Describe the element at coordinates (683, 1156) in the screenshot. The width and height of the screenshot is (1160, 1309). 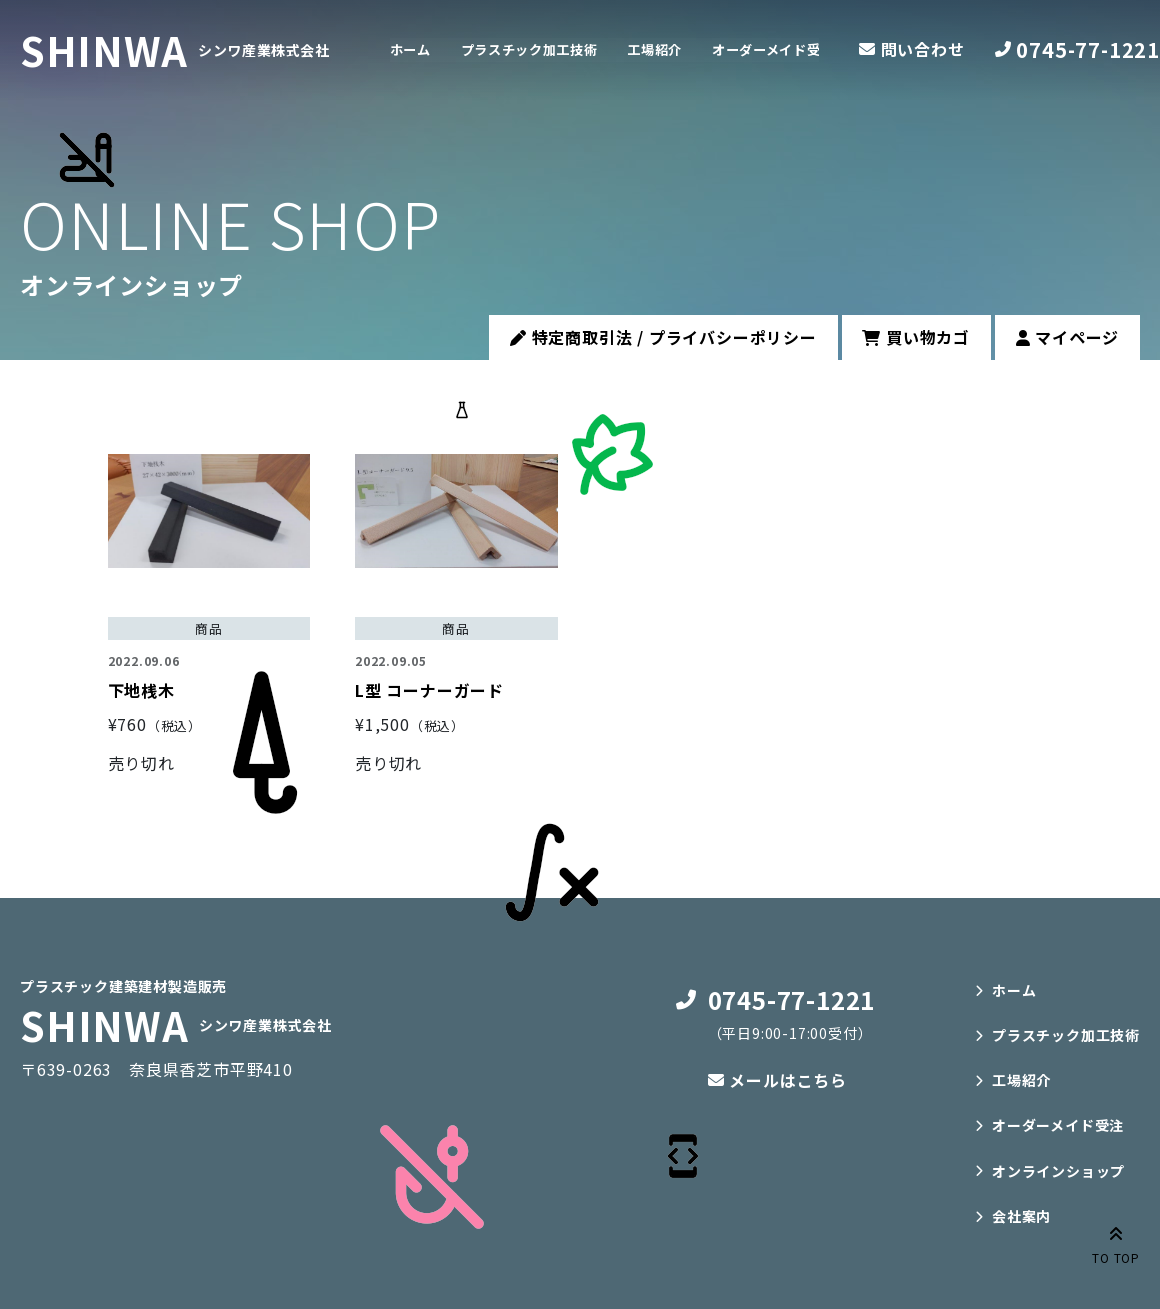
I see `access developer mode settings` at that location.